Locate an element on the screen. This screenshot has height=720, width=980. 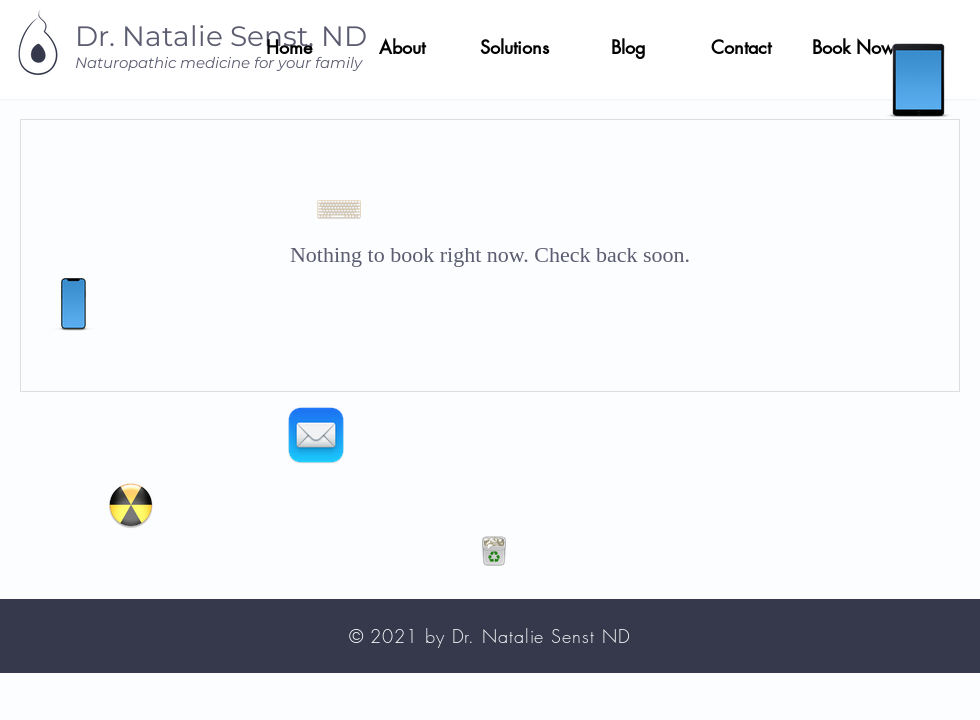
open the mail app is located at coordinates (316, 435).